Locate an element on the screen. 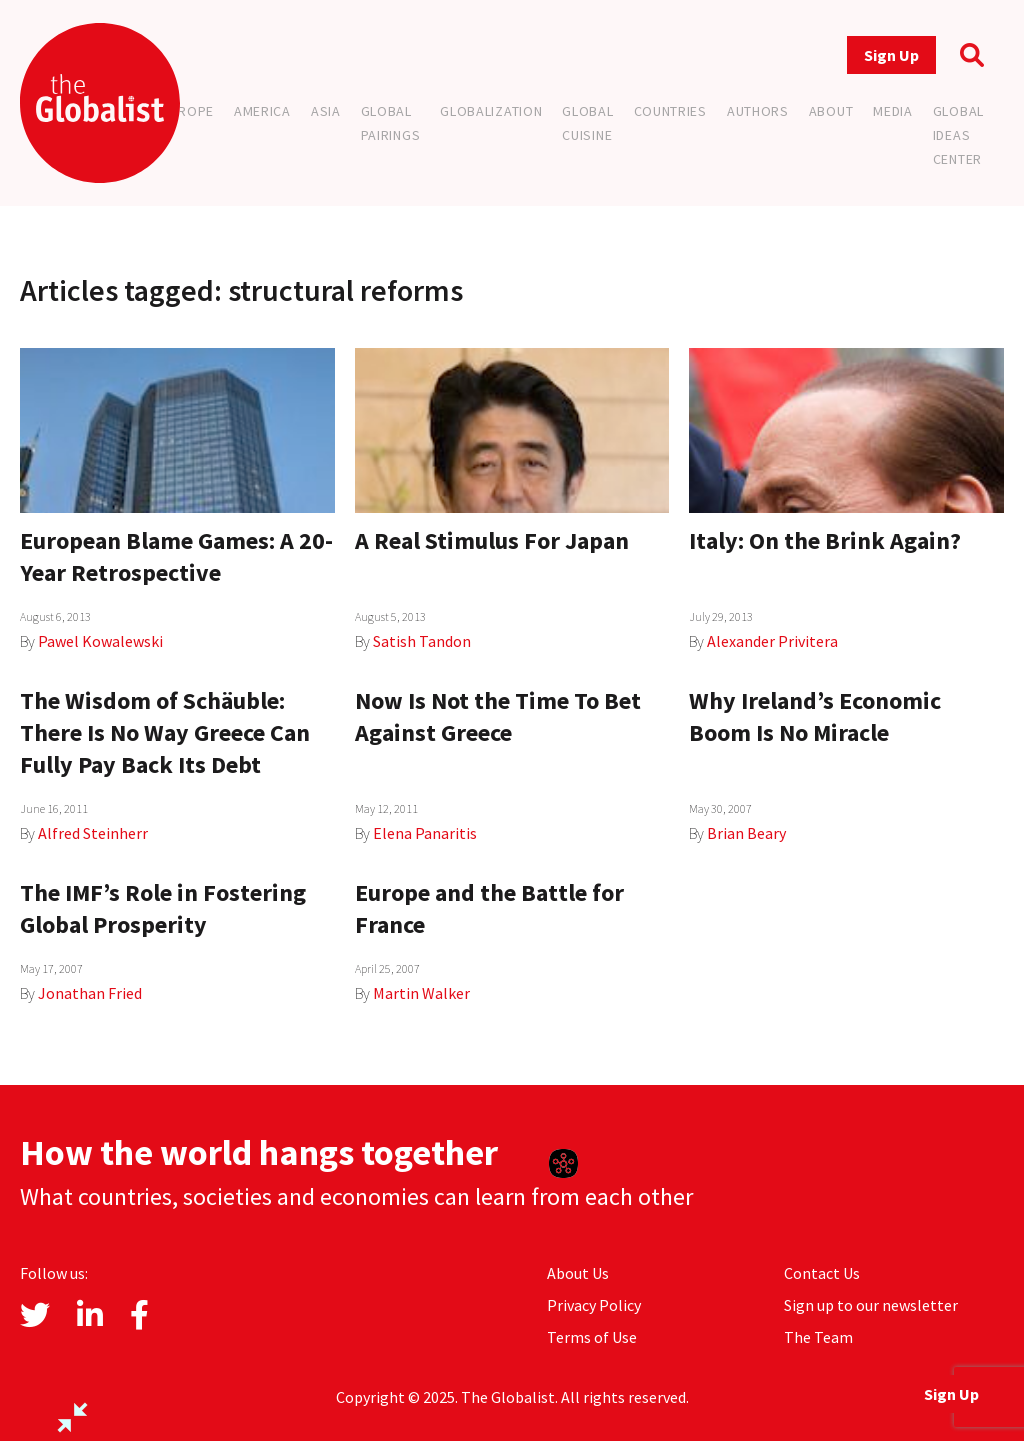 This screenshot has width=1024, height=1441. open the SmartThings app is located at coordinates (563, 1163).